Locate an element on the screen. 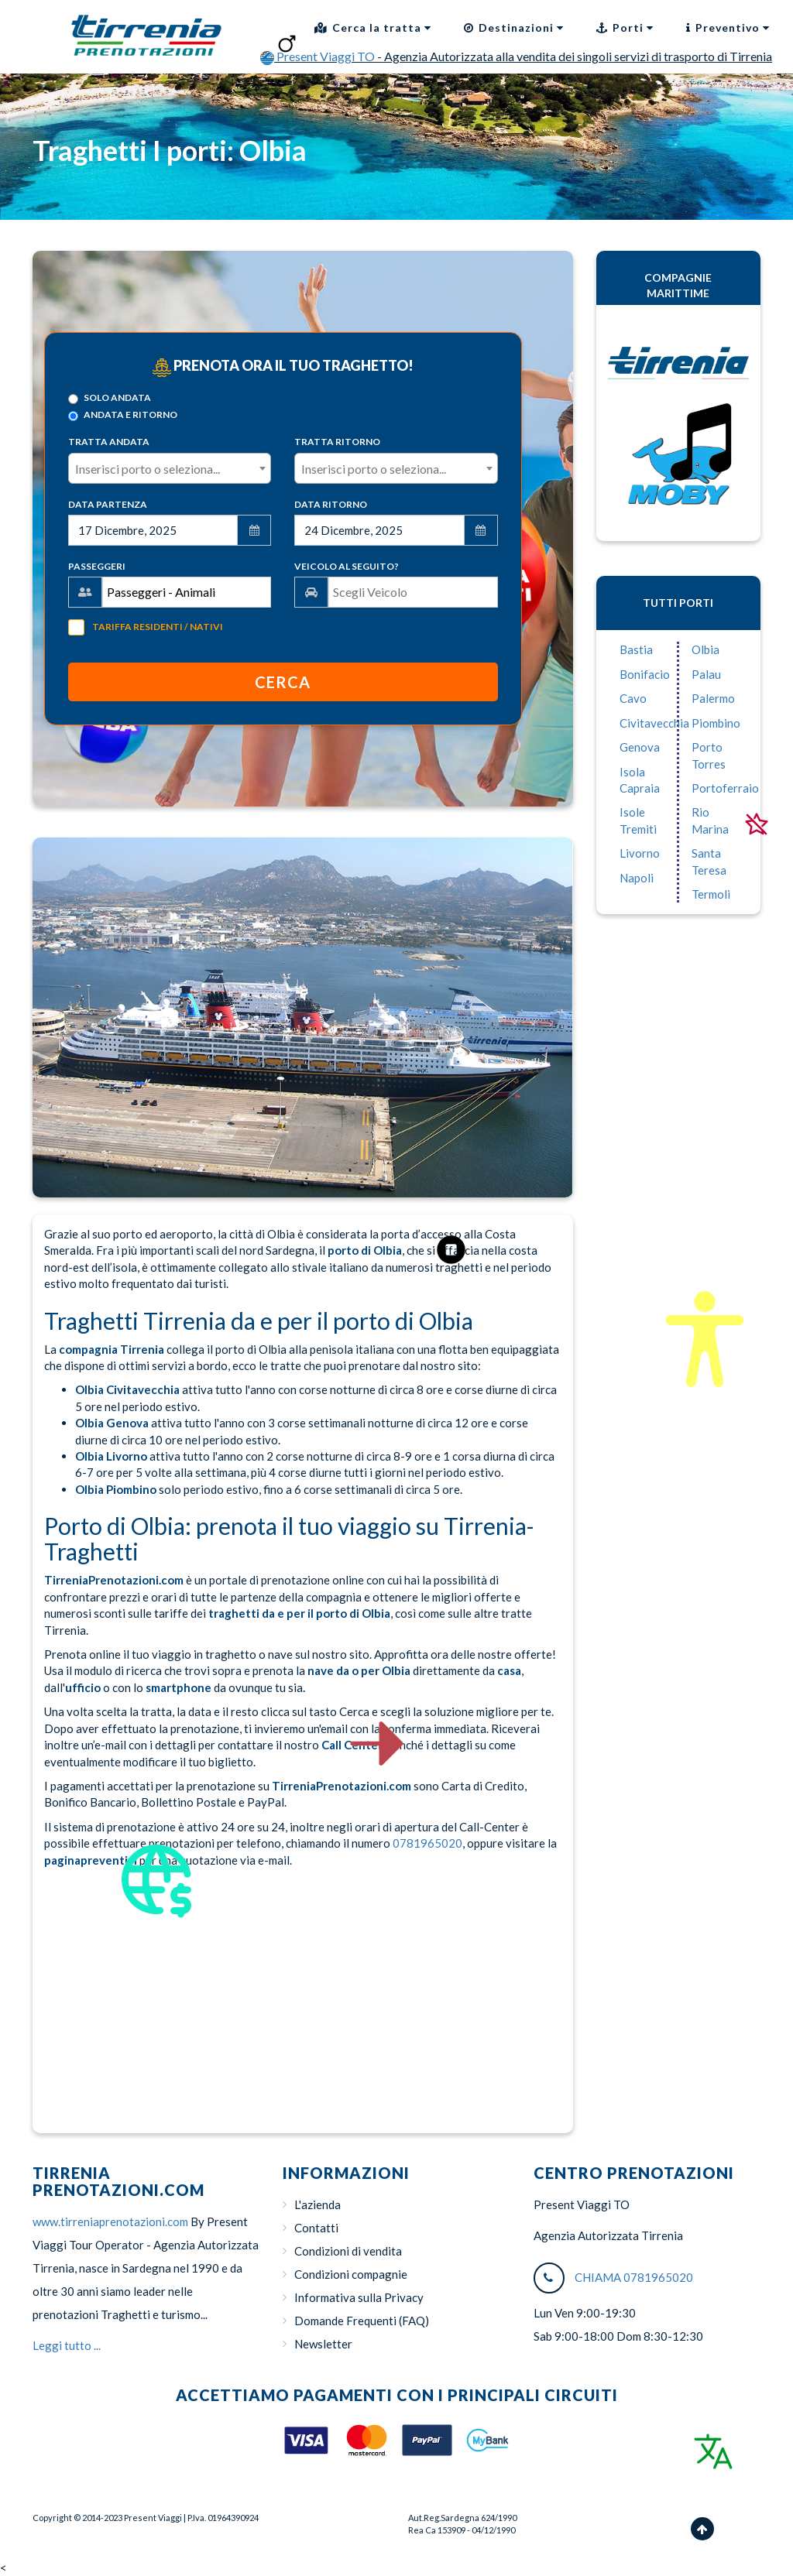 The width and height of the screenshot is (793, 2576). remove from favorites is located at coordinates (757, 824).